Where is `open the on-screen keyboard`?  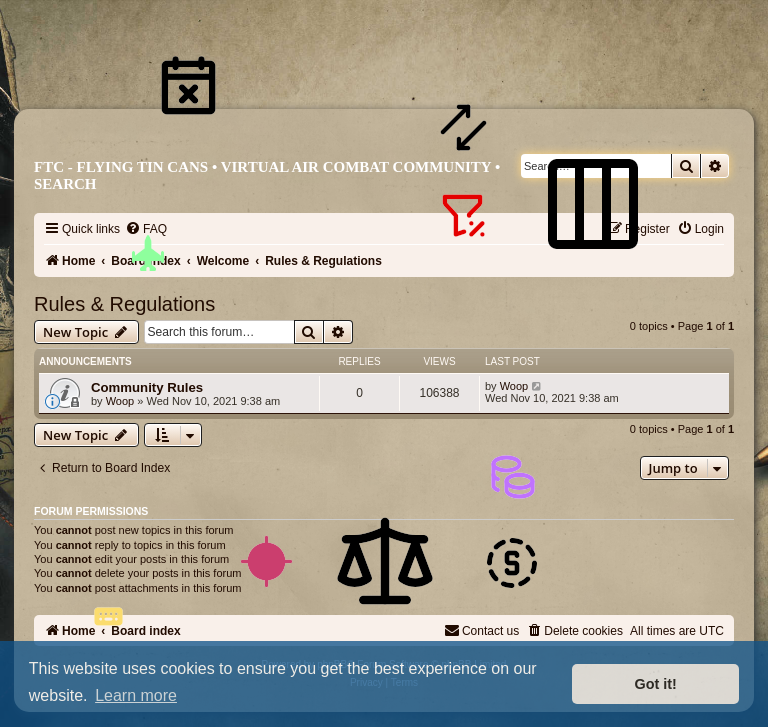
open the on-screen keyboard is located at coordinates (108, 616).